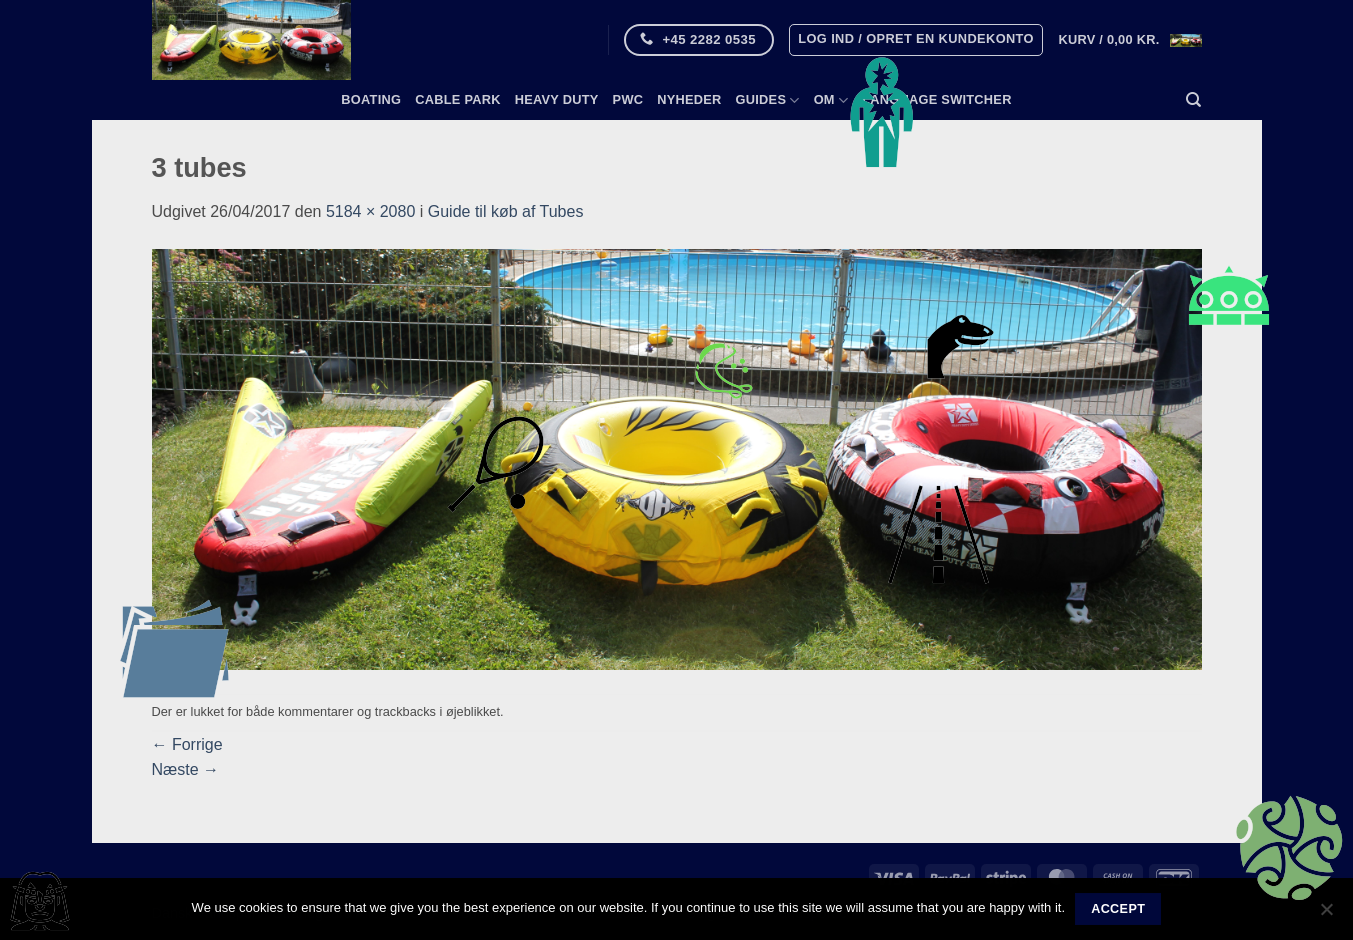 This screenshot has width=1353, height=940. I want to click on access tennis or racket sports games, so click(495, 464).